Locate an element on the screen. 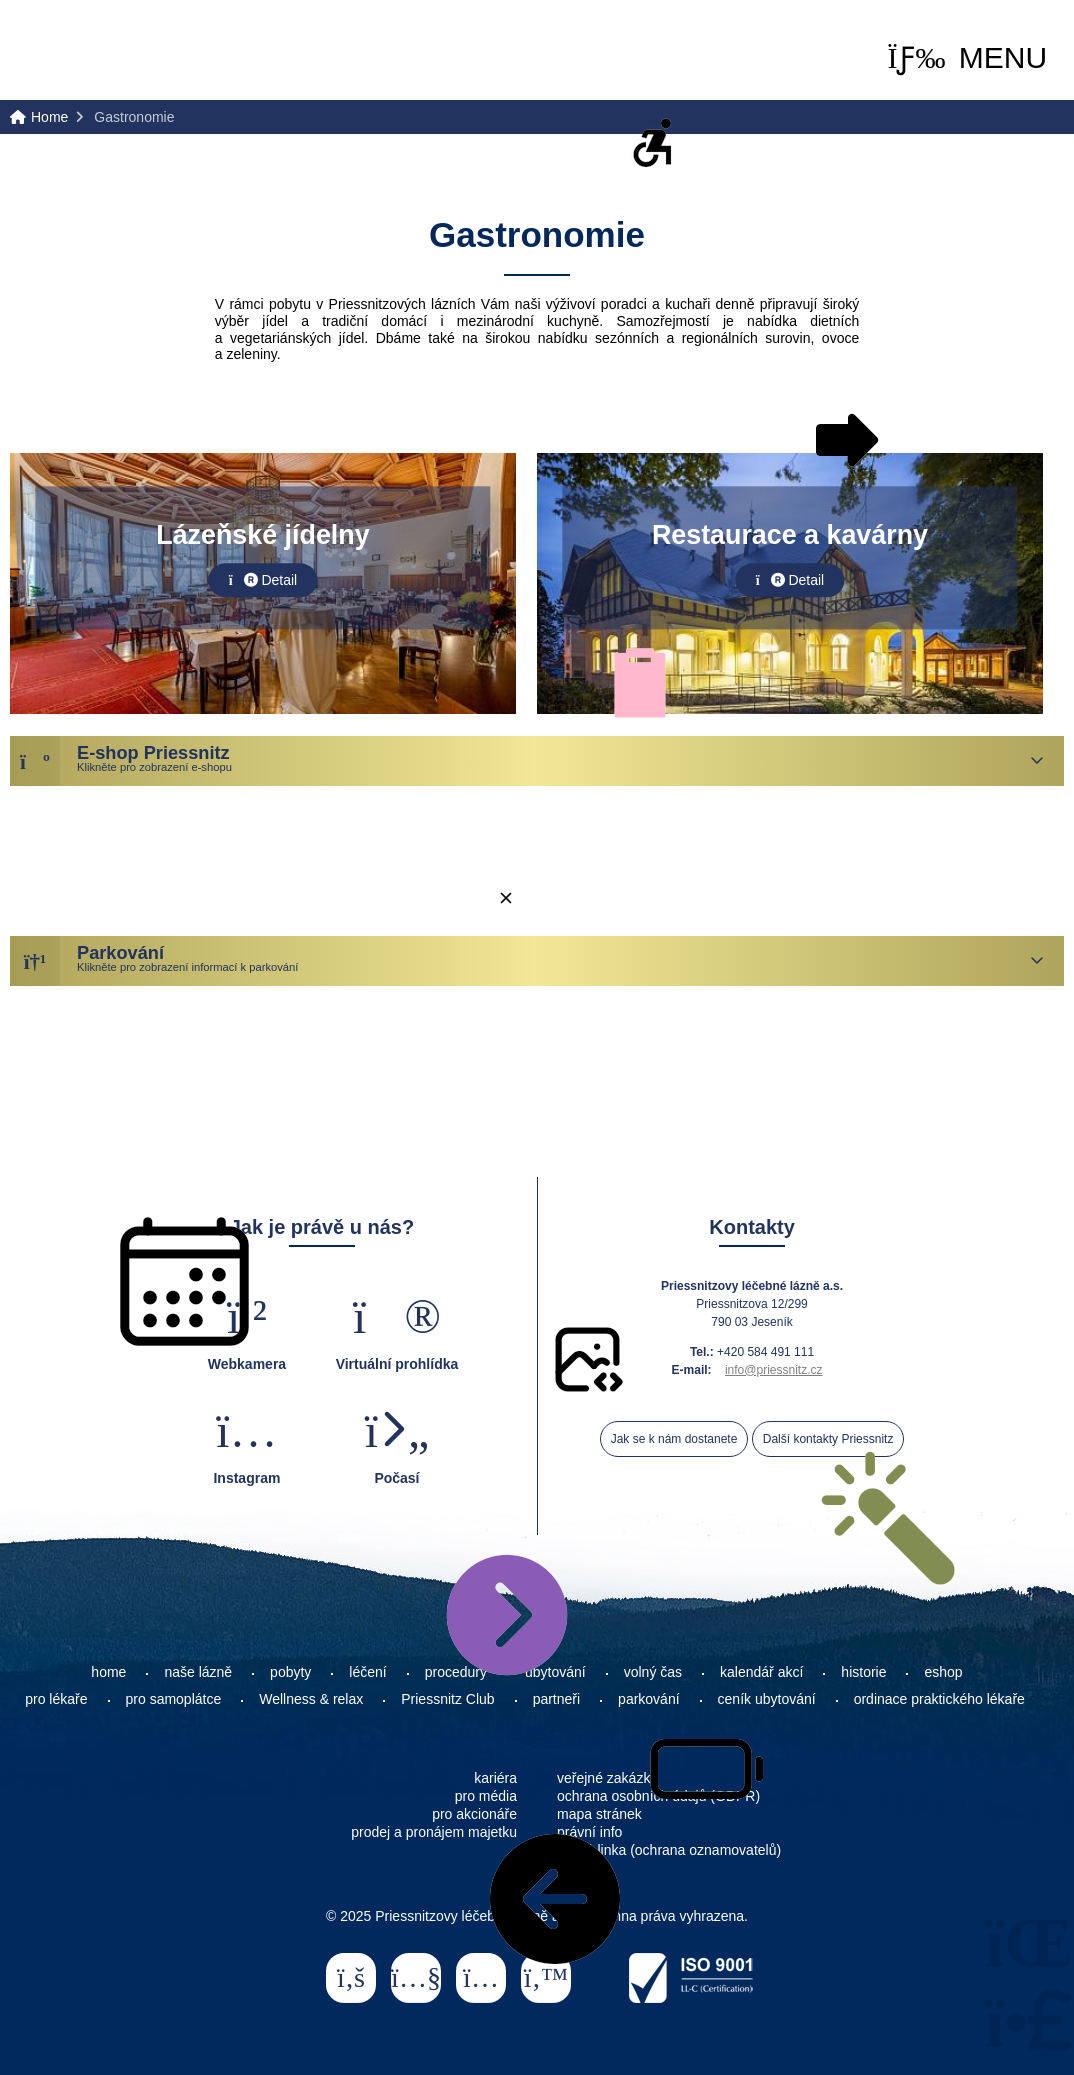 The image size is (1074, 2075). indicates battery is completely drained is located at coordinates (707, 1769).